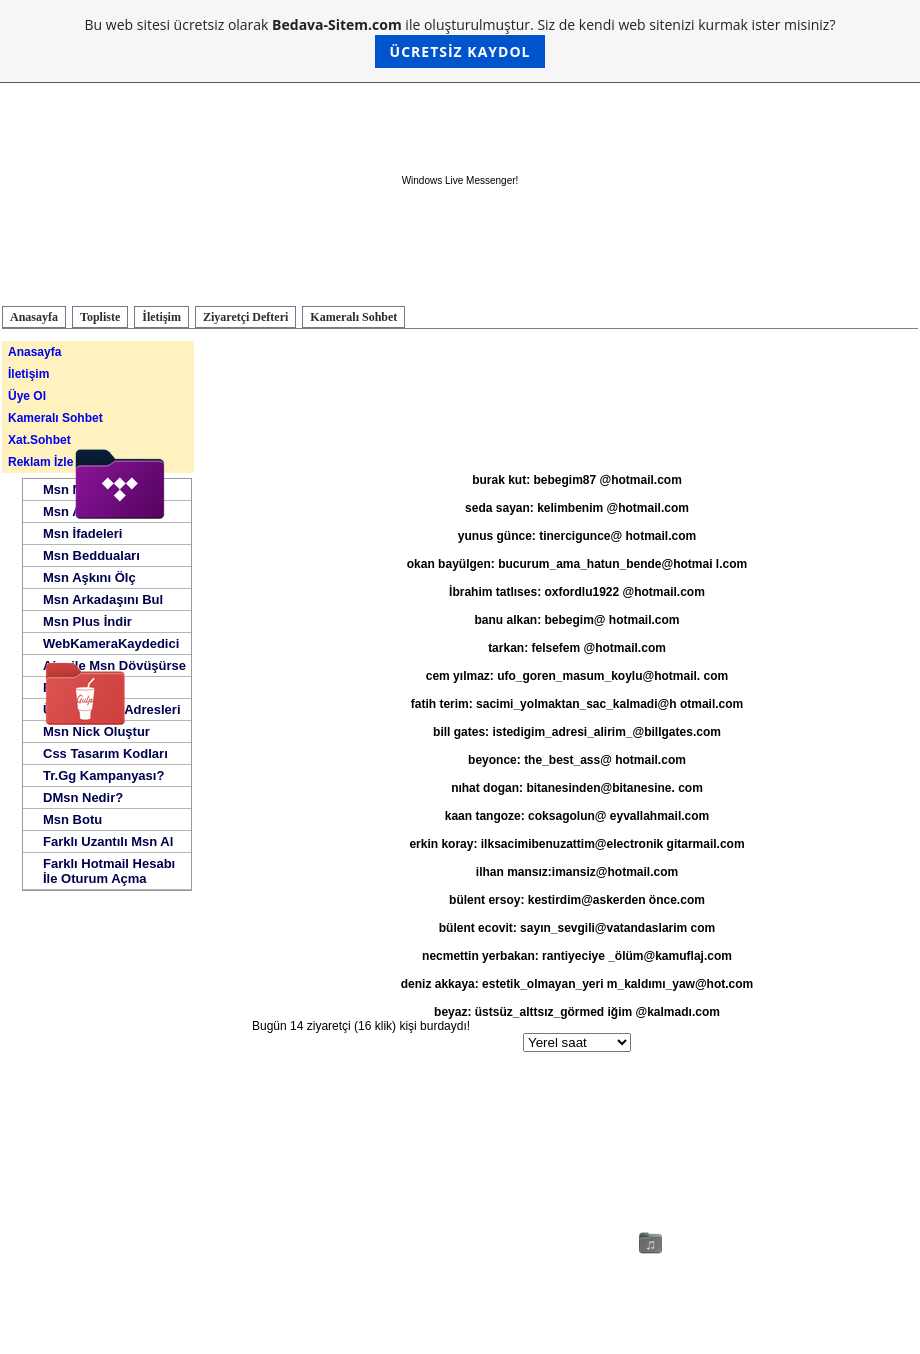 This screenshot has height=1354, width=920. I want to click on open your music folder, so click(650, 1242).